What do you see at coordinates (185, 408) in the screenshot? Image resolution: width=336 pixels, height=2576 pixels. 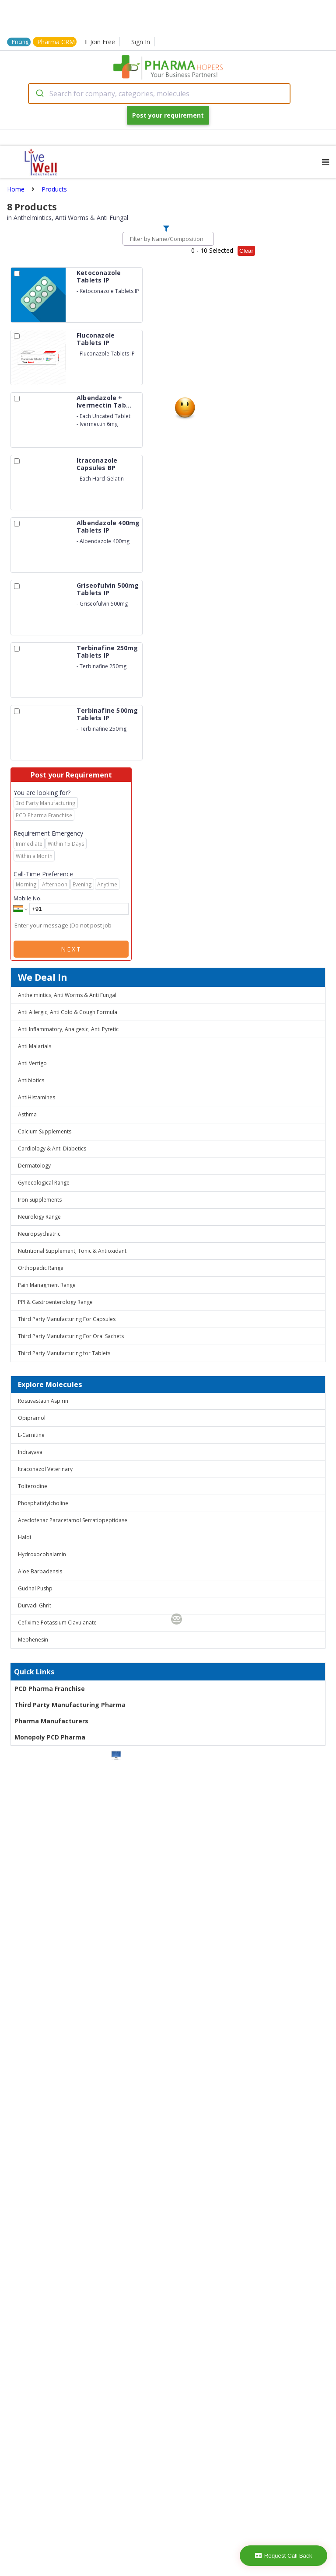 I see `indicates a neutral or indifferent reaction` at bounding box center [185, 408].